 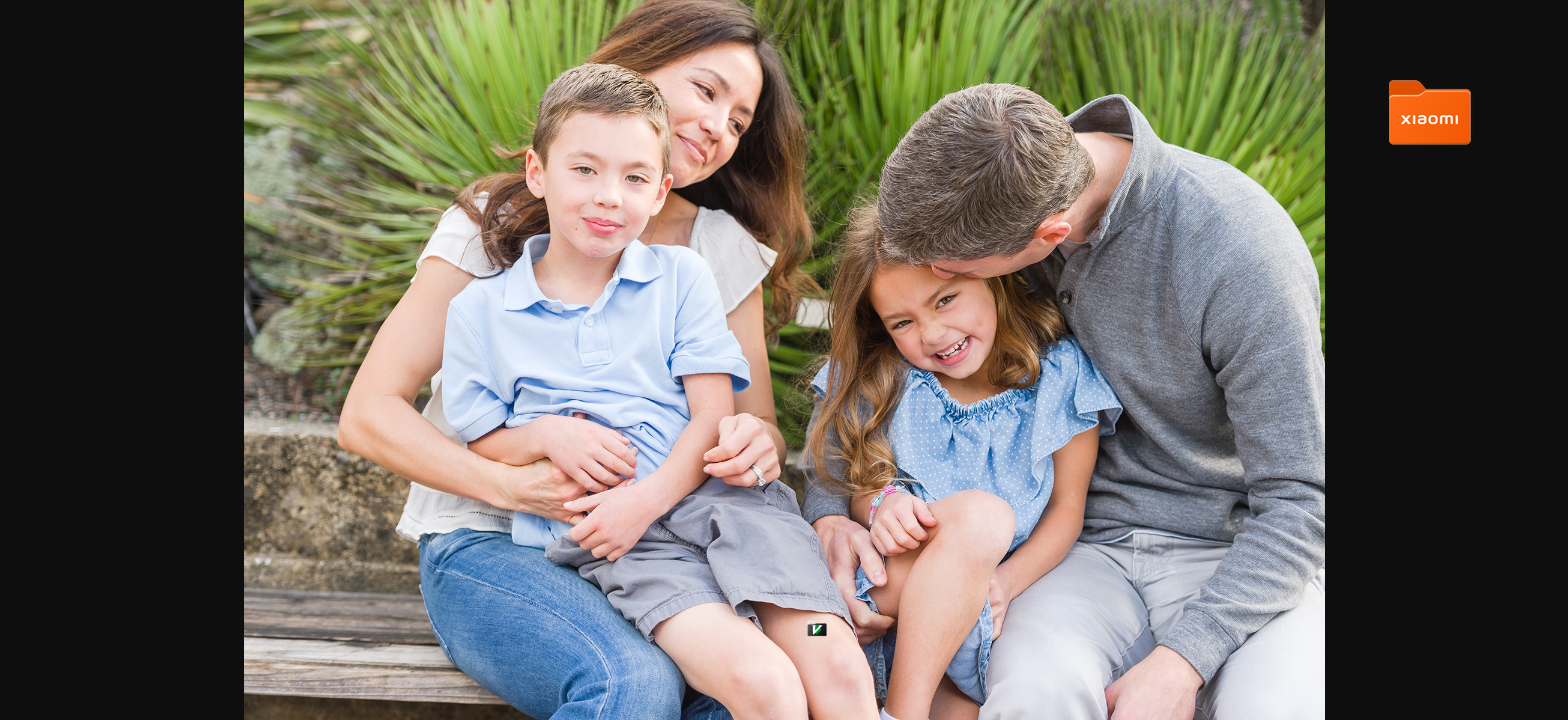 I want to click on folder containing vim editor configuration files, so click(x=817, y=629).